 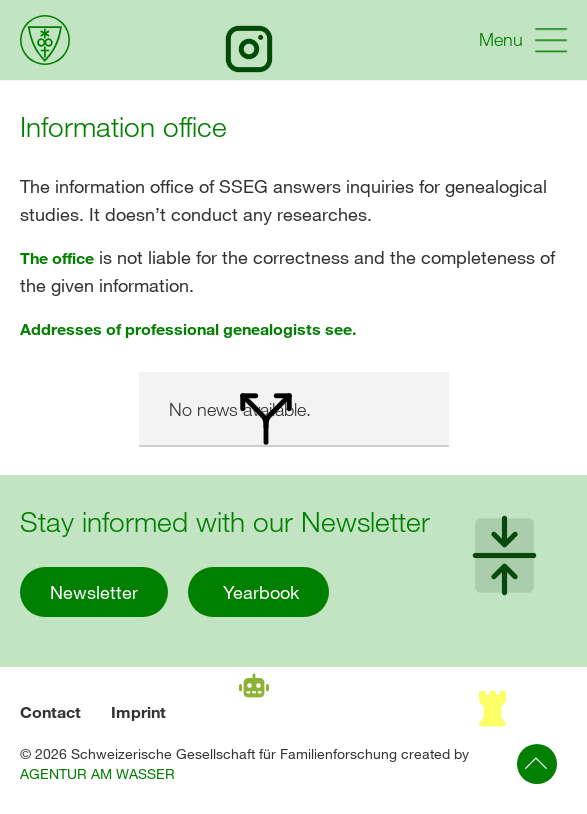 I want to click on collapse content vertically, so click(x=504, y=555).